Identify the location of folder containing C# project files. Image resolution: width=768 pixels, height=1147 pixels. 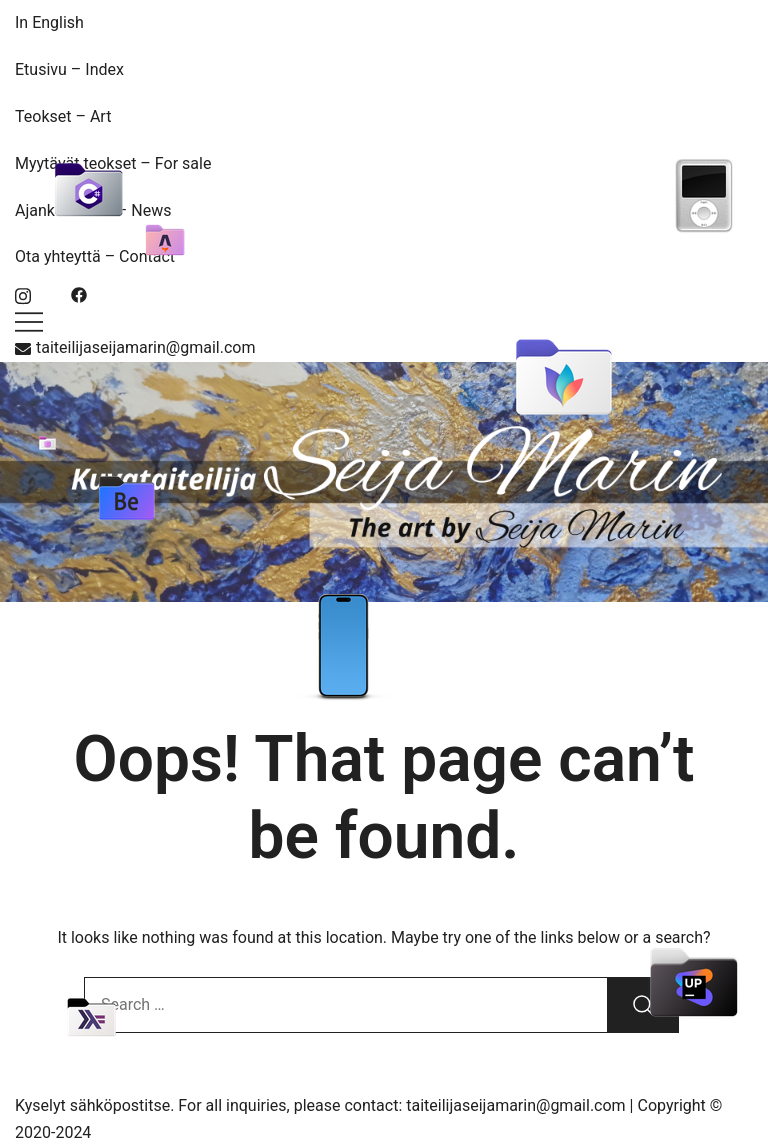
(88, 191).